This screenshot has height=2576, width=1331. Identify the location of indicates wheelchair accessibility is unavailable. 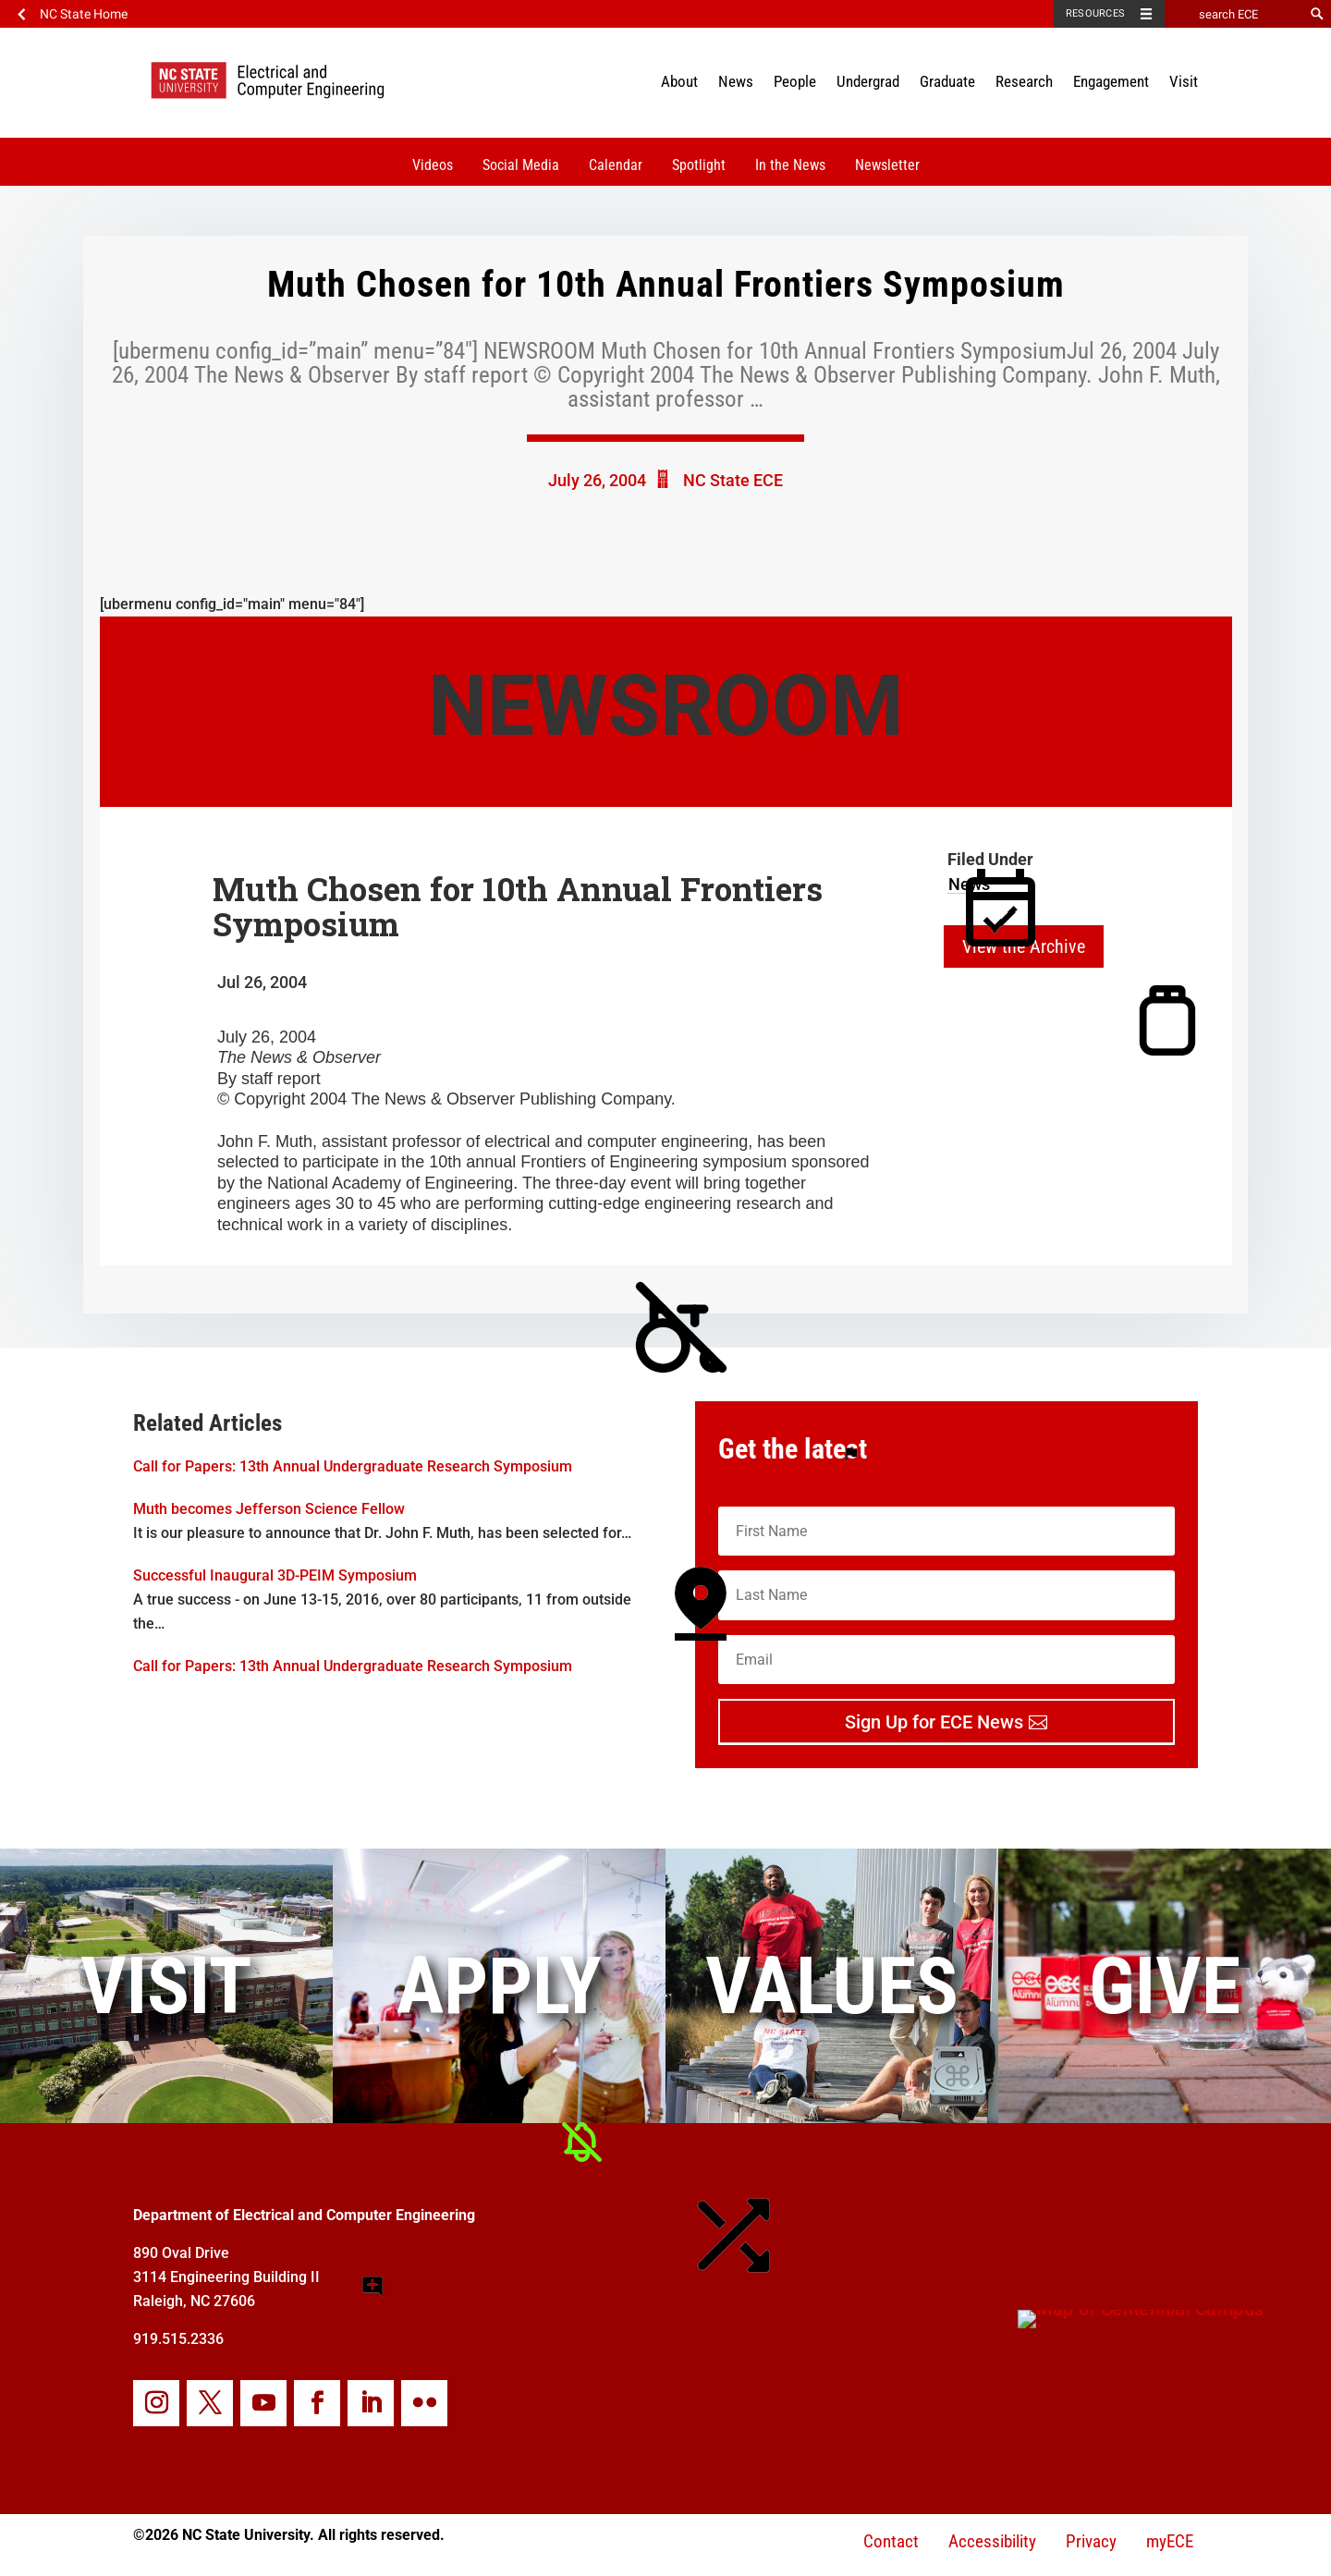
(681, 1327).